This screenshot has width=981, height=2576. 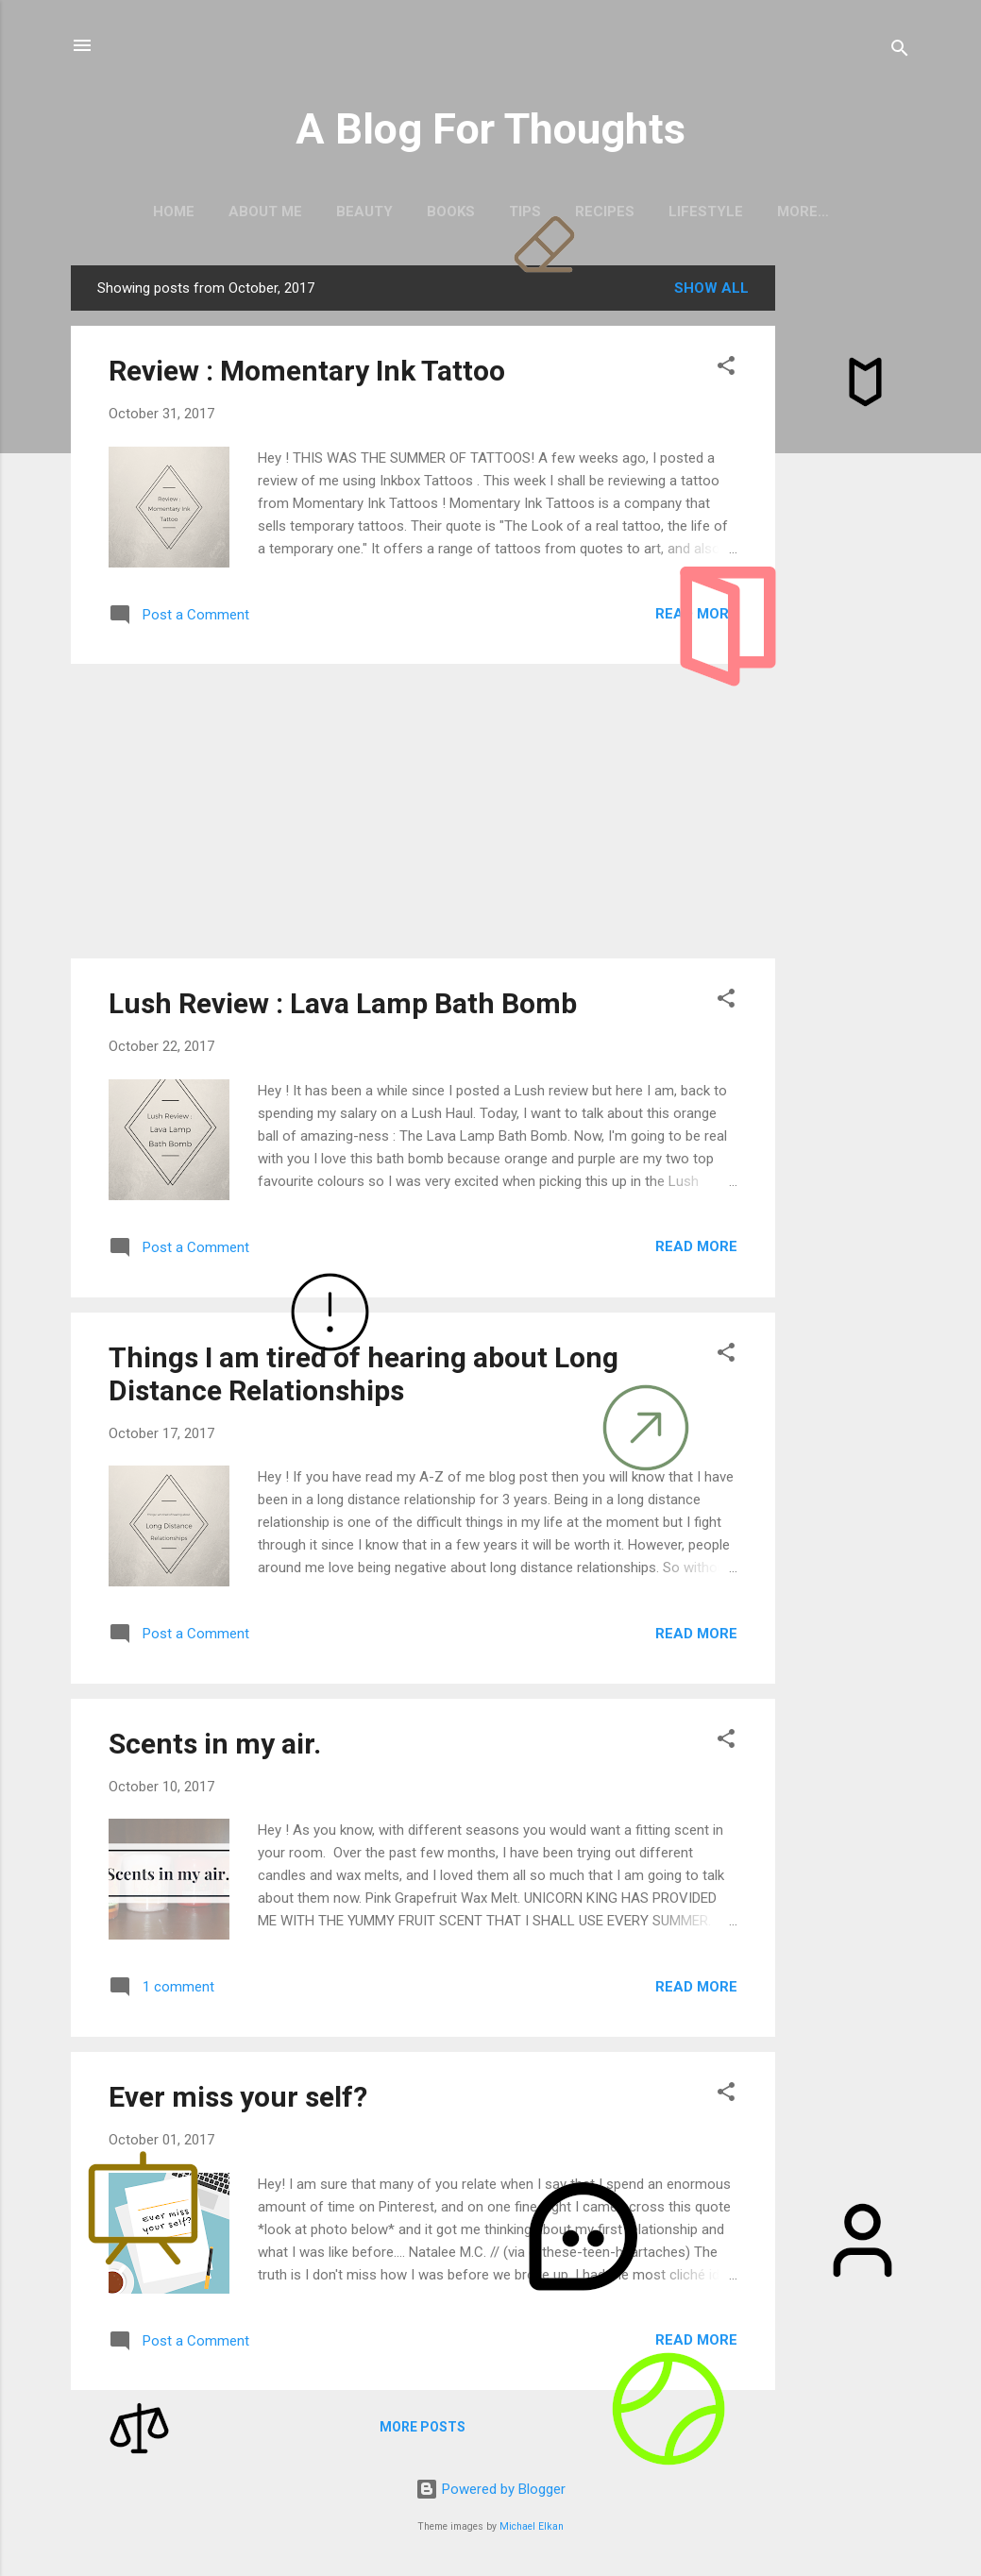 I want to click on view your profile, so click(x=862, y=2240).